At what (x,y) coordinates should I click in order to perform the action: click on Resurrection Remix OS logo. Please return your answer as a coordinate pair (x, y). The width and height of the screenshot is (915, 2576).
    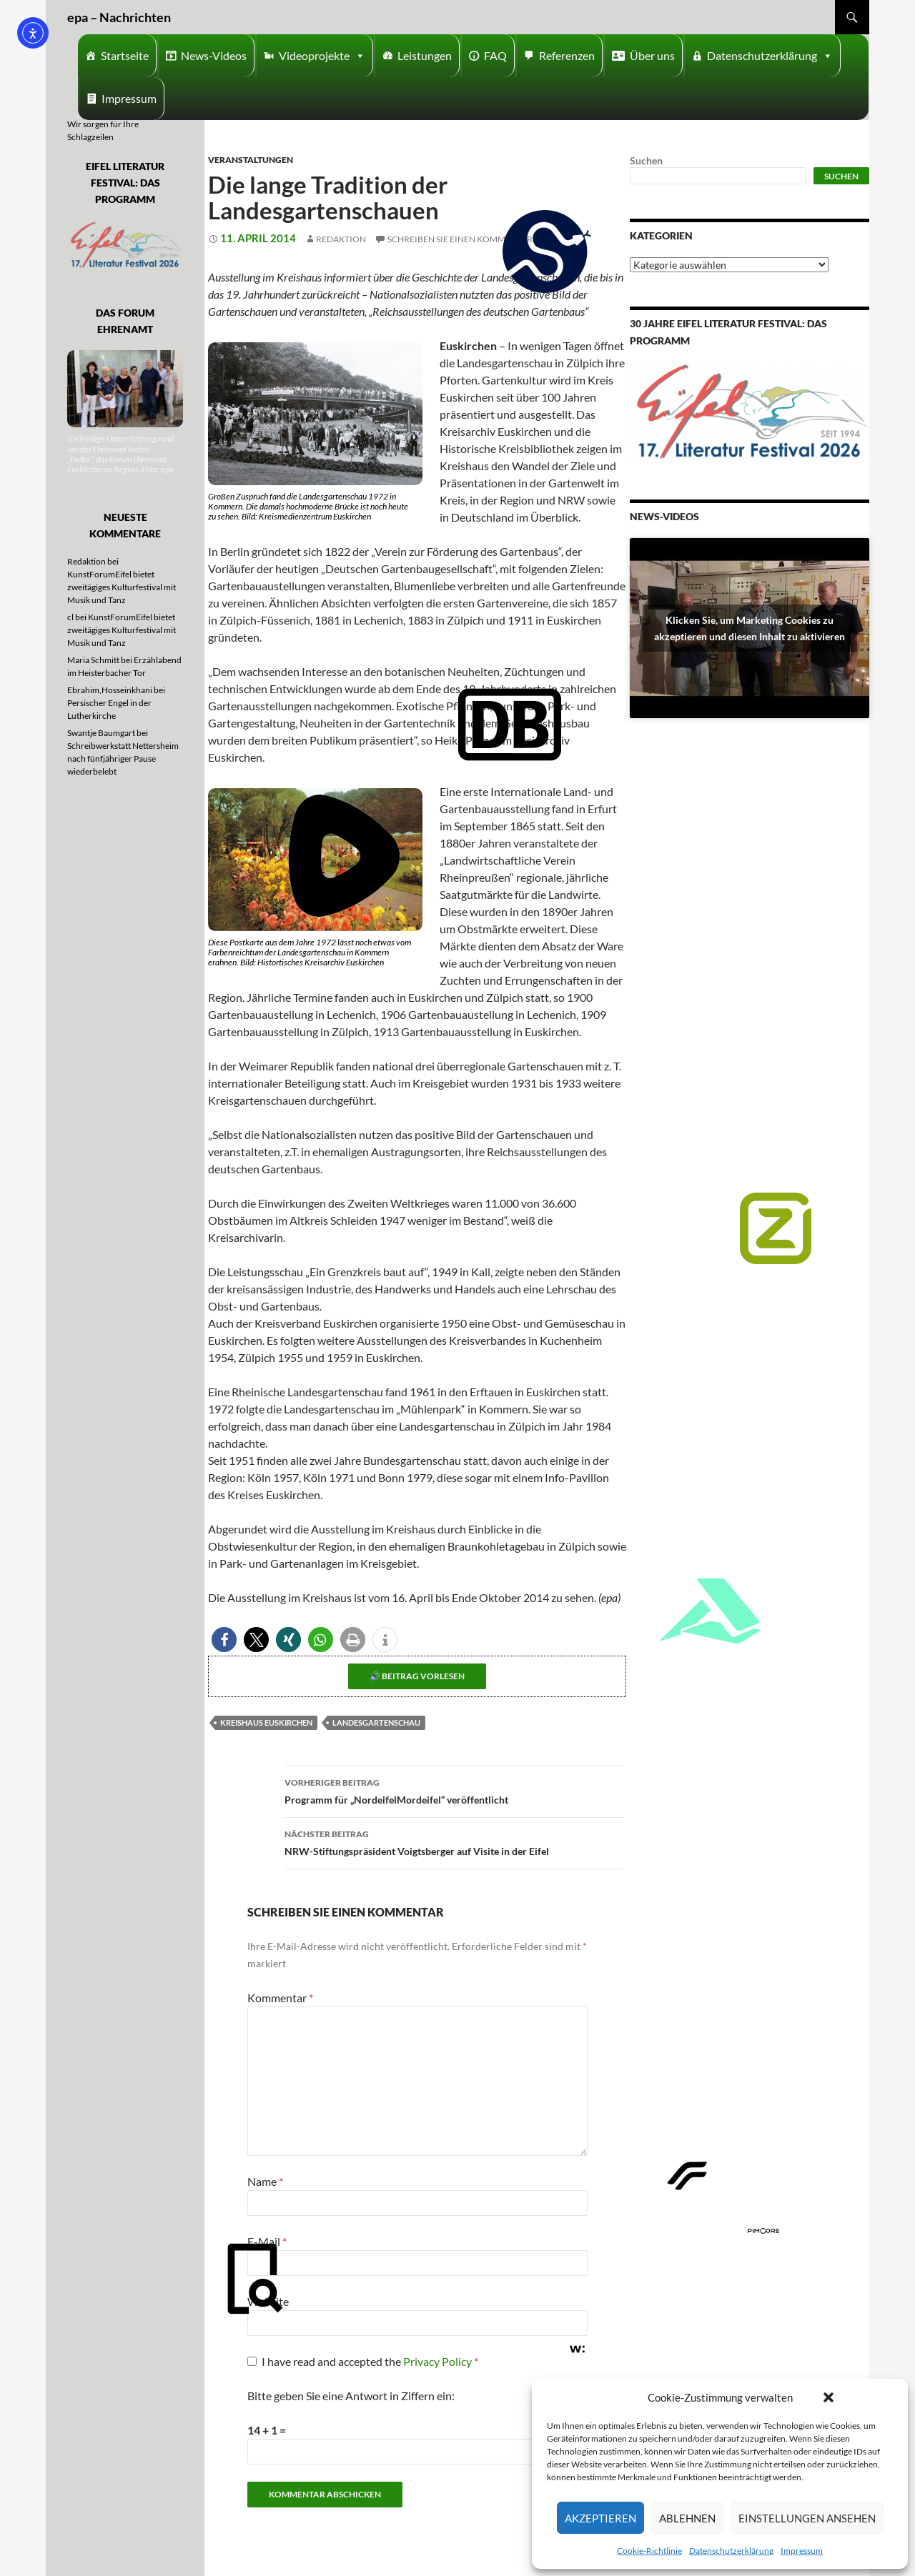
    Looking at the image, I should click on (687, 2176).